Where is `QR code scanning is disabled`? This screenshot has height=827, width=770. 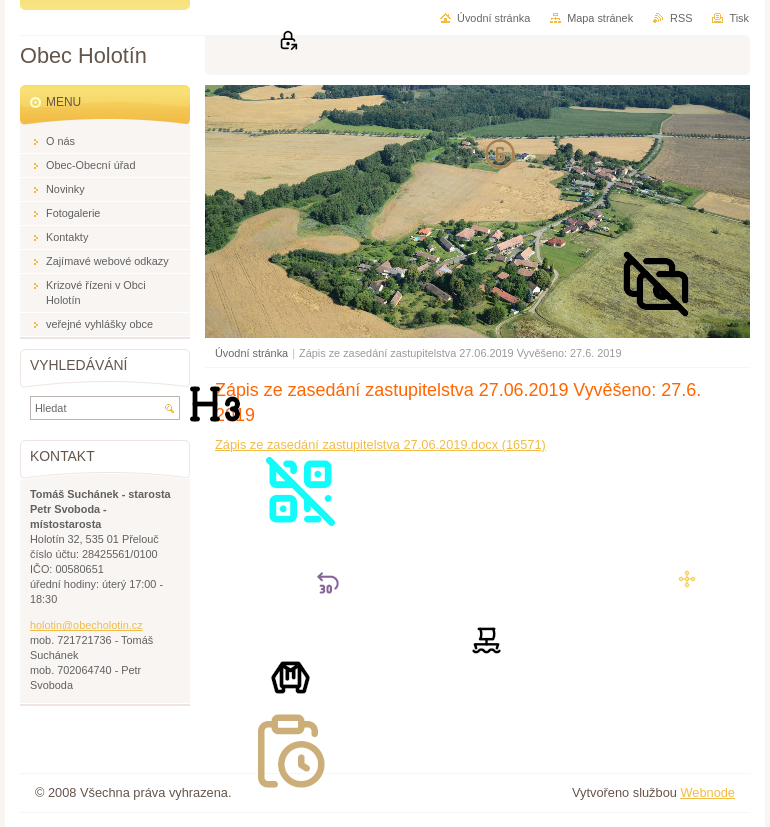
QR code scanning is disabled is located at coordinates (300, 491).